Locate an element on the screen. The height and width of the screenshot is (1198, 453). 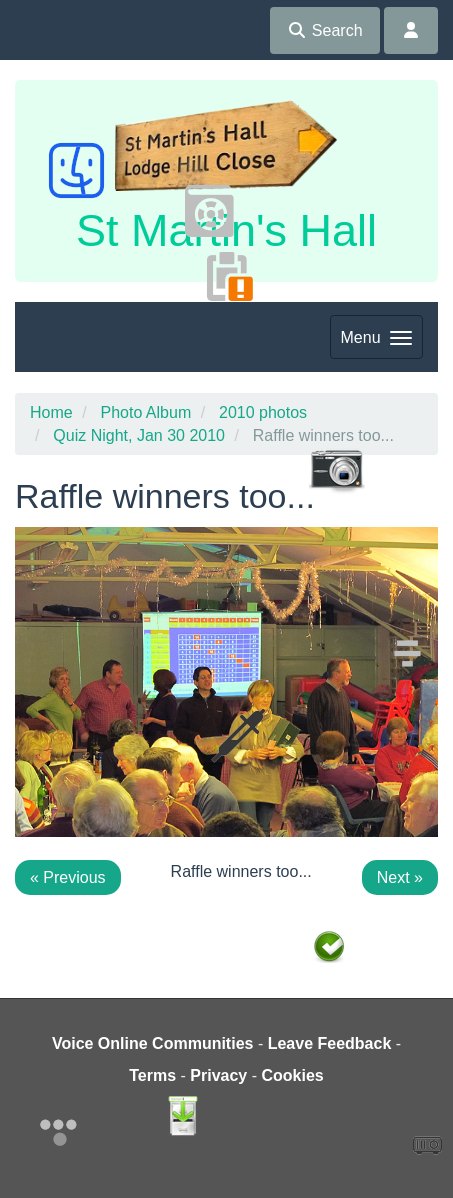
indicates a task or item is due or requires attention is located at coordinates (228, 276).